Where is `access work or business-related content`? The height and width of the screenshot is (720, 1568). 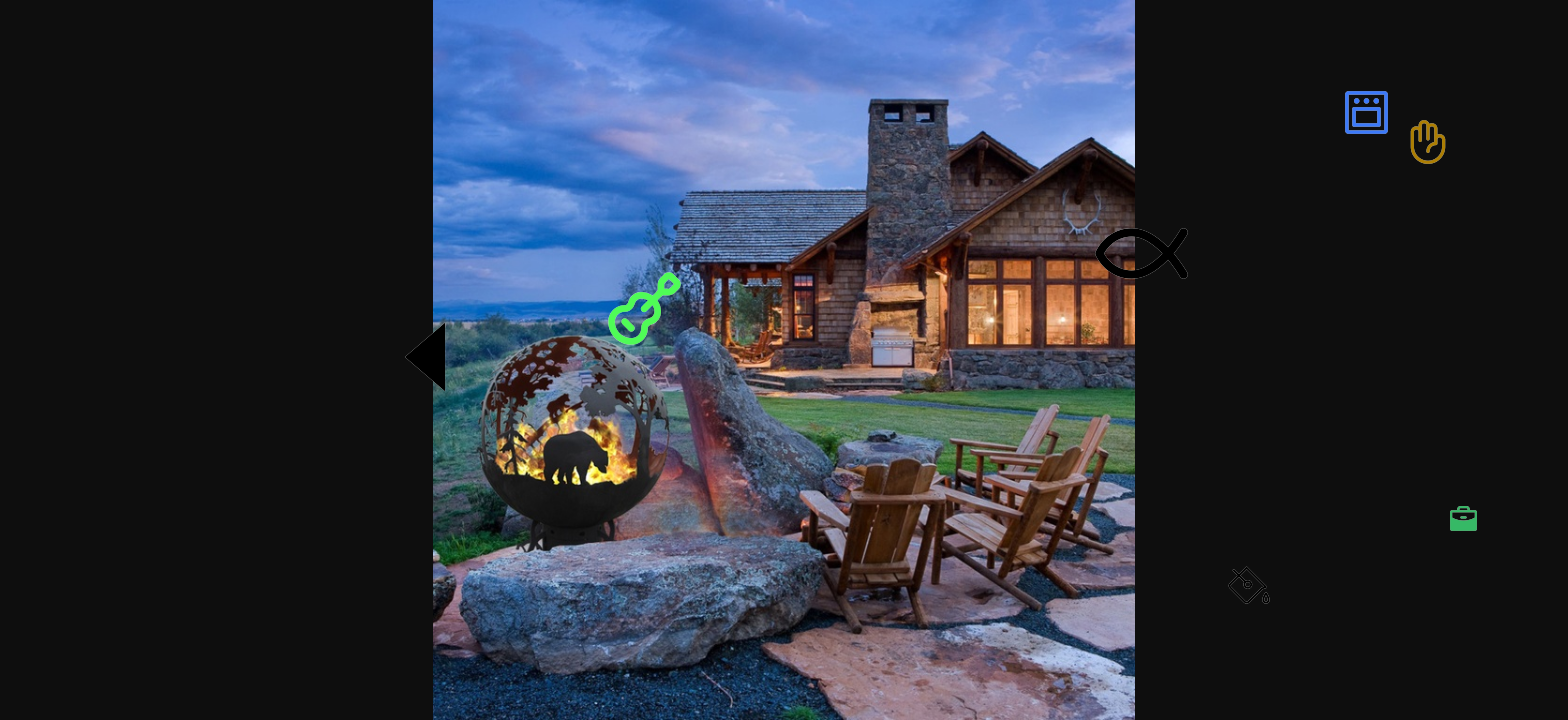
access work or business-related content is located at coordinates (1463, 519).